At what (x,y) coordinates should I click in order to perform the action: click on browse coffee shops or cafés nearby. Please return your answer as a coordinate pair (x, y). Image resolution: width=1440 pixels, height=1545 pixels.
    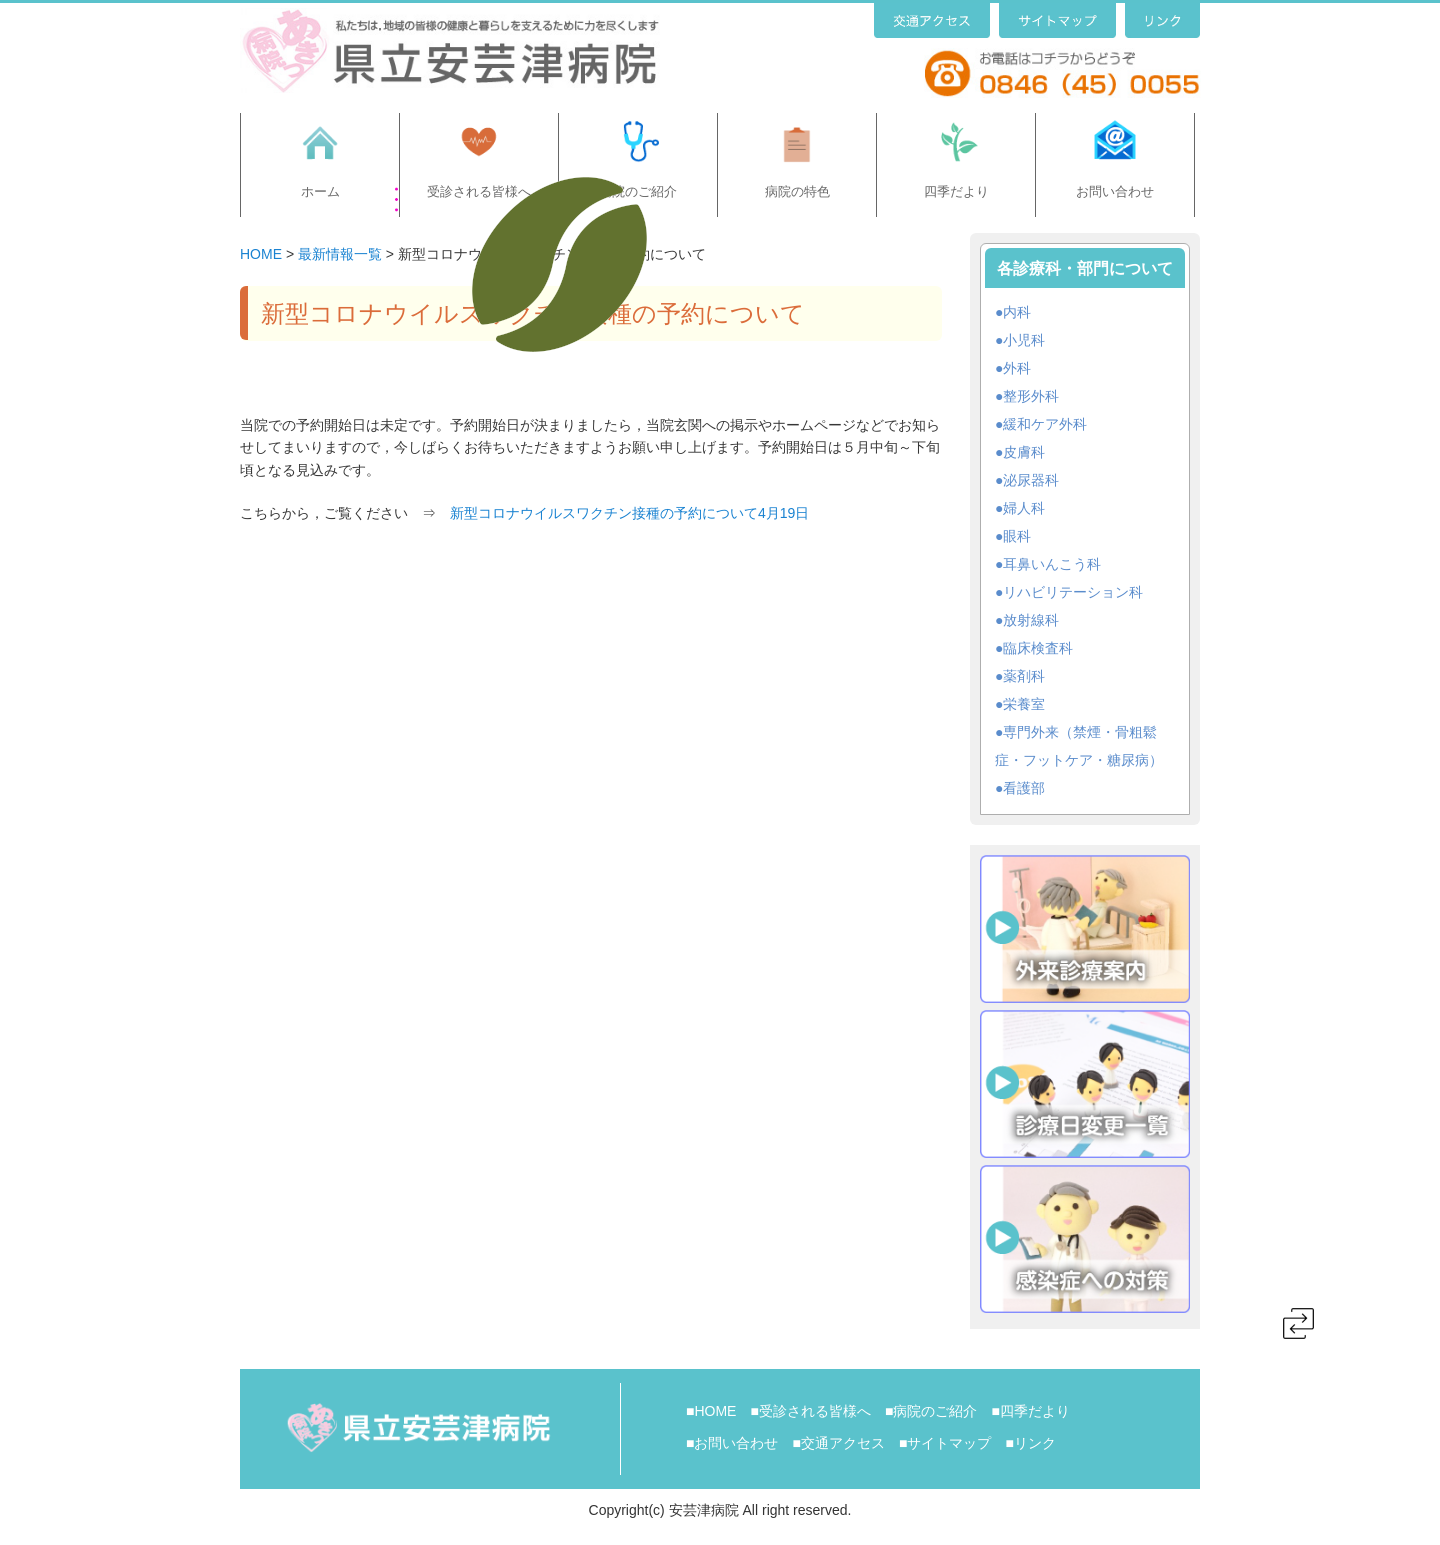
    Looking at the image, I should click on (559, 264).